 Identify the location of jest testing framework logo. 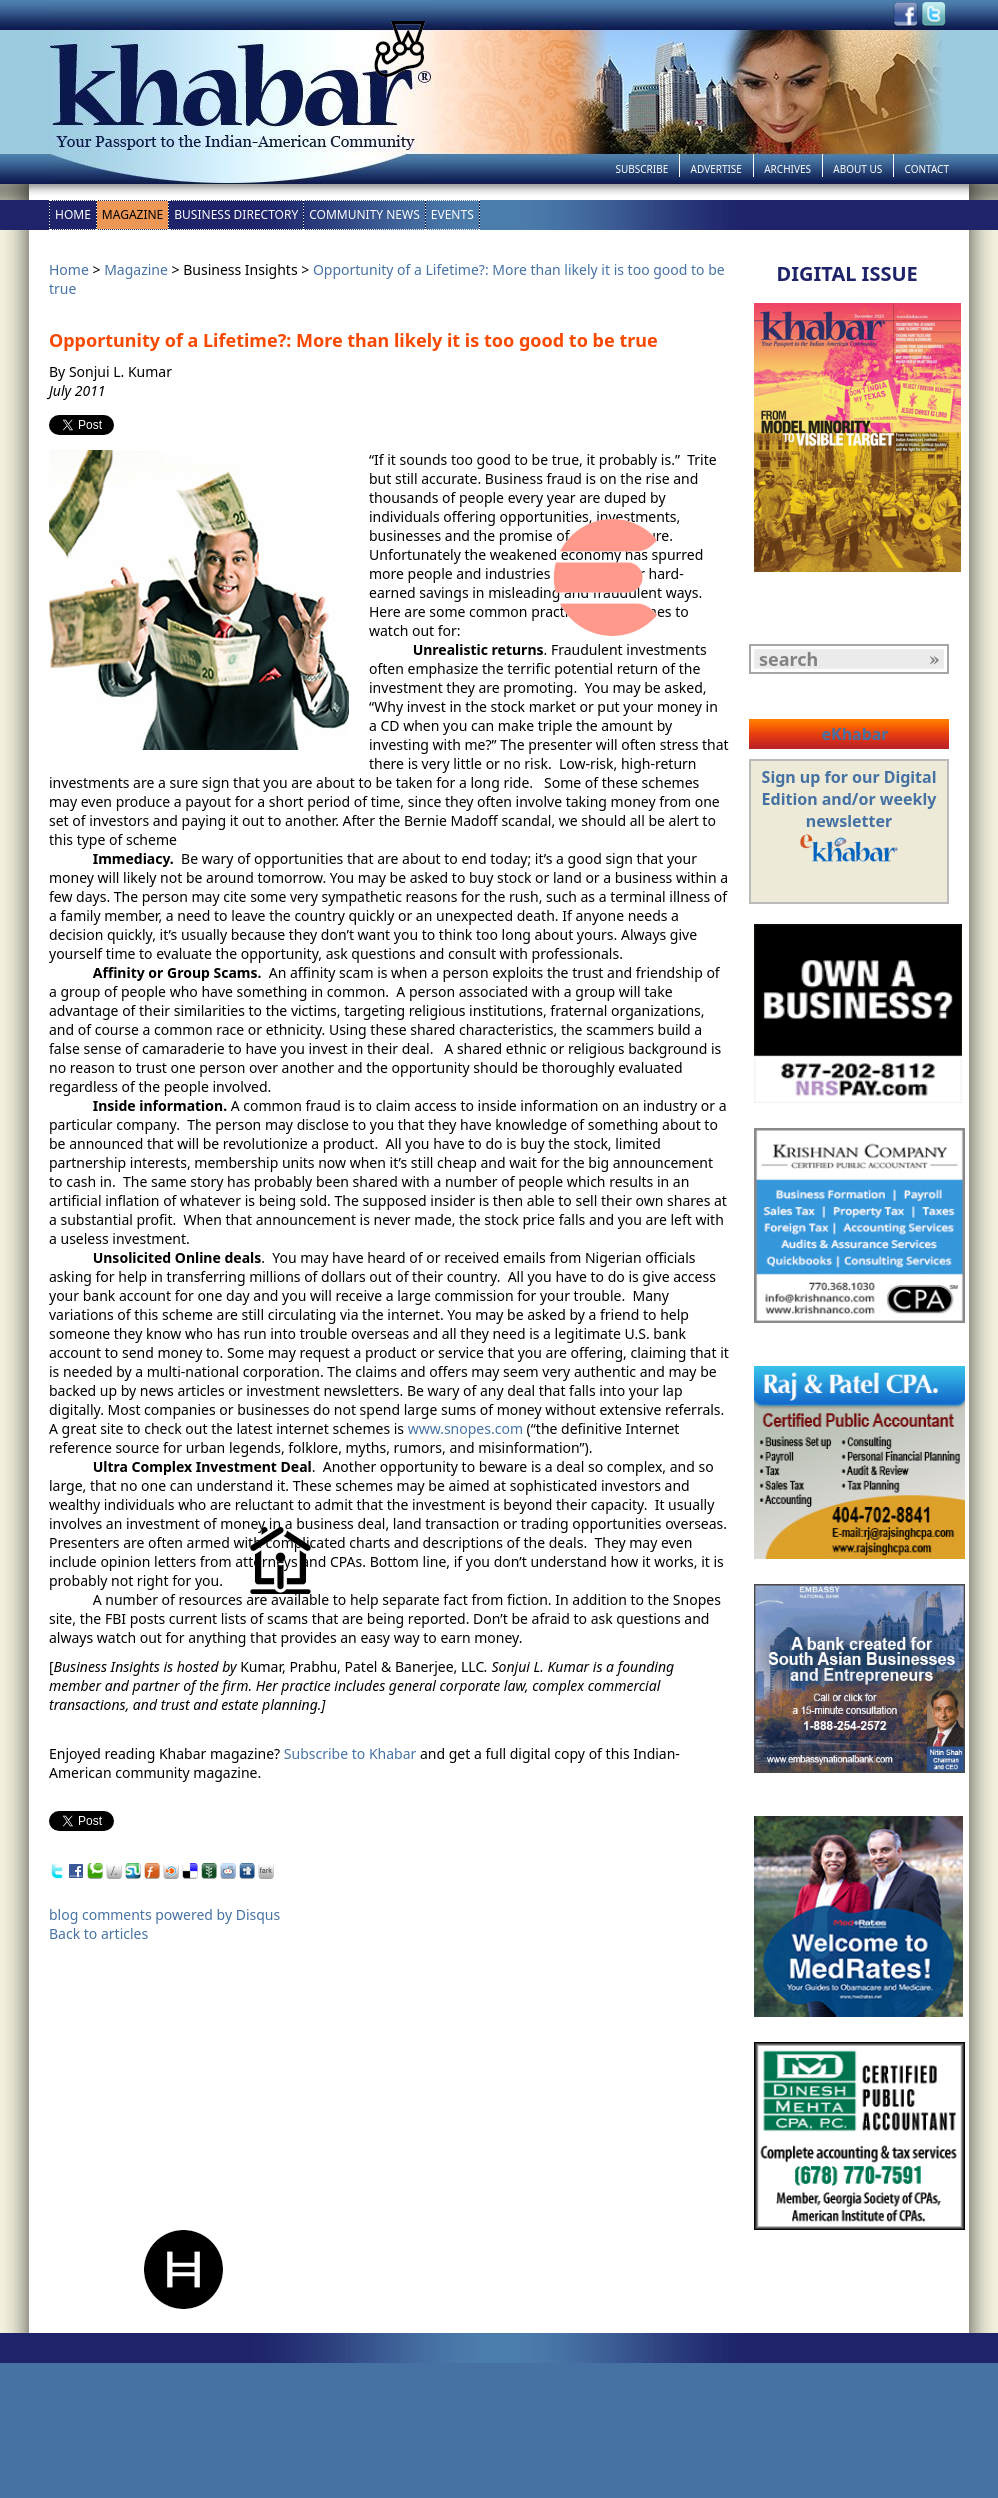
(400, 49).